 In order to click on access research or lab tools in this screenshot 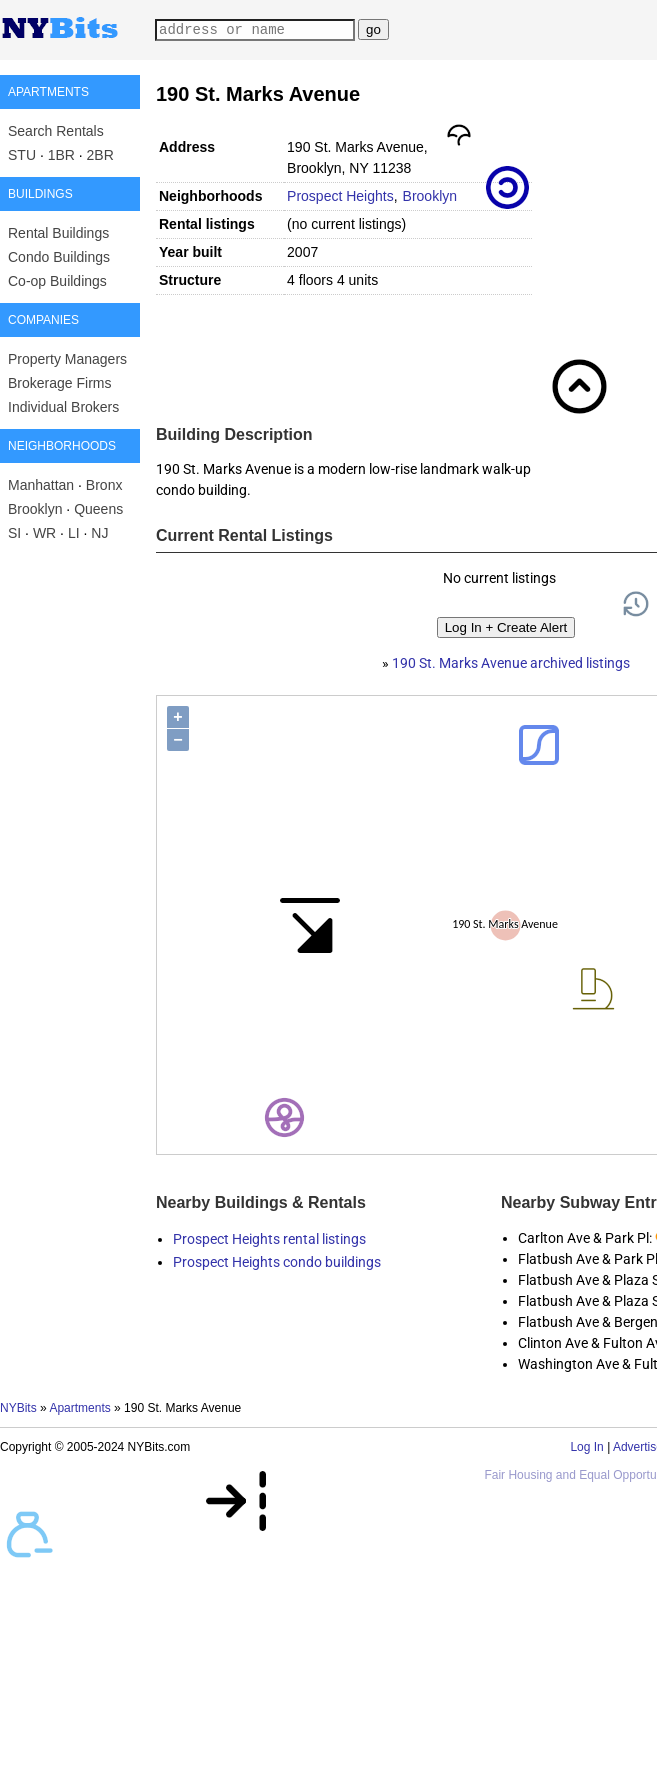, I will do `click(593, 990)`.